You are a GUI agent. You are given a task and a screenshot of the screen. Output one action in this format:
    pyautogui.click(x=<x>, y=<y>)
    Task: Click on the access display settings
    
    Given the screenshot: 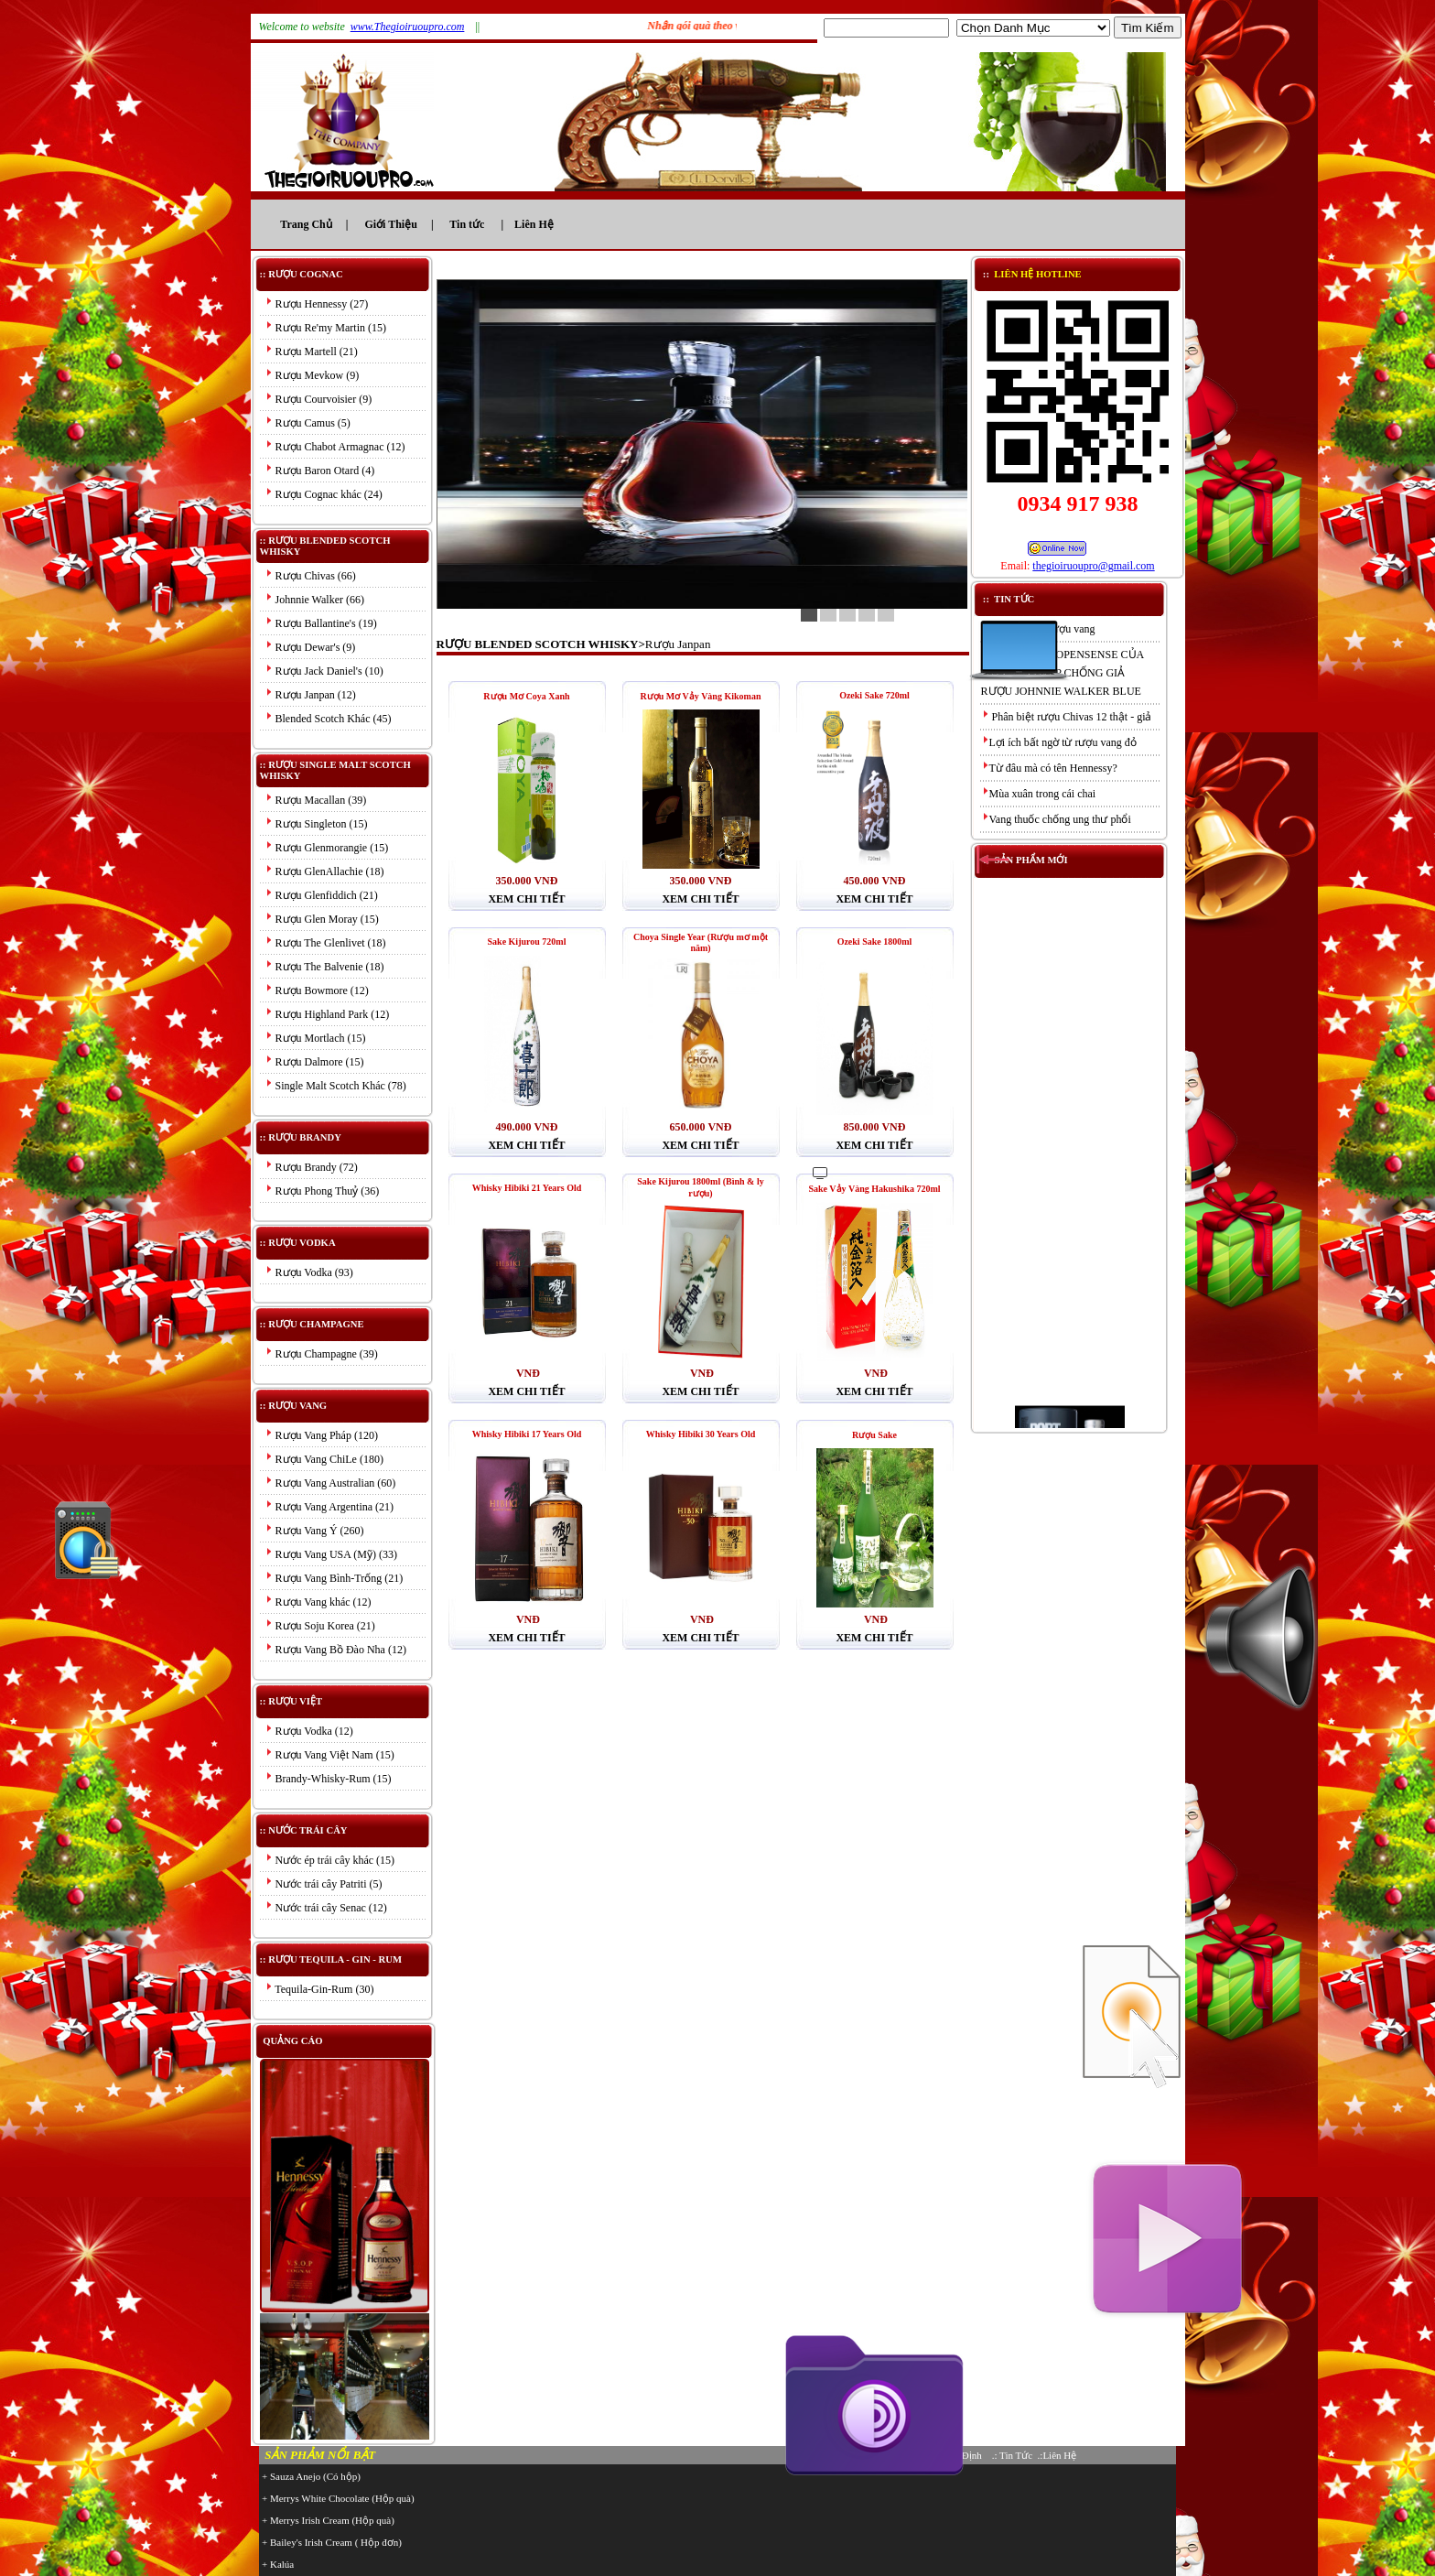 What is the action you would take?
    pyautogui.click(x=820, y=1173)
    